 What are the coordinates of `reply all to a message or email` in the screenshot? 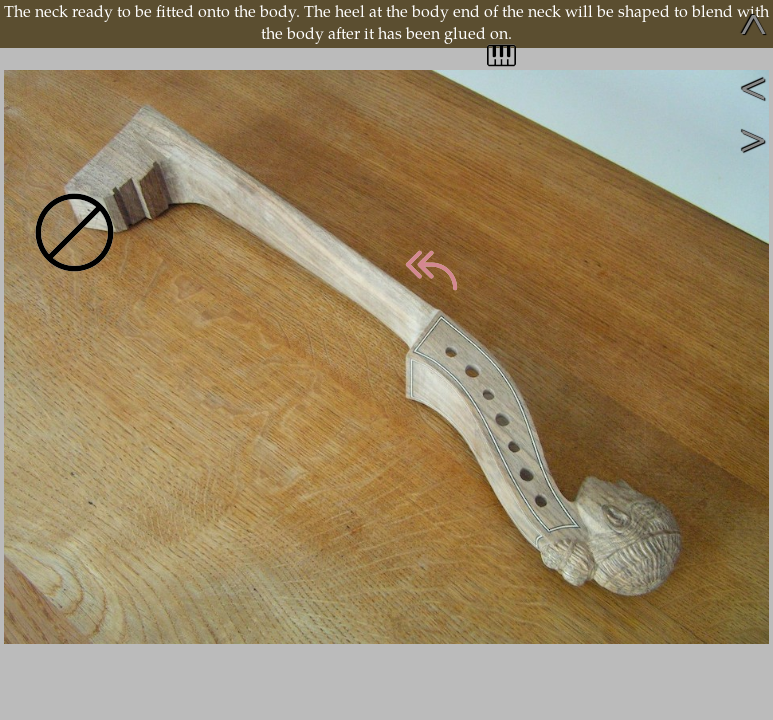 It's located at (431, 270).